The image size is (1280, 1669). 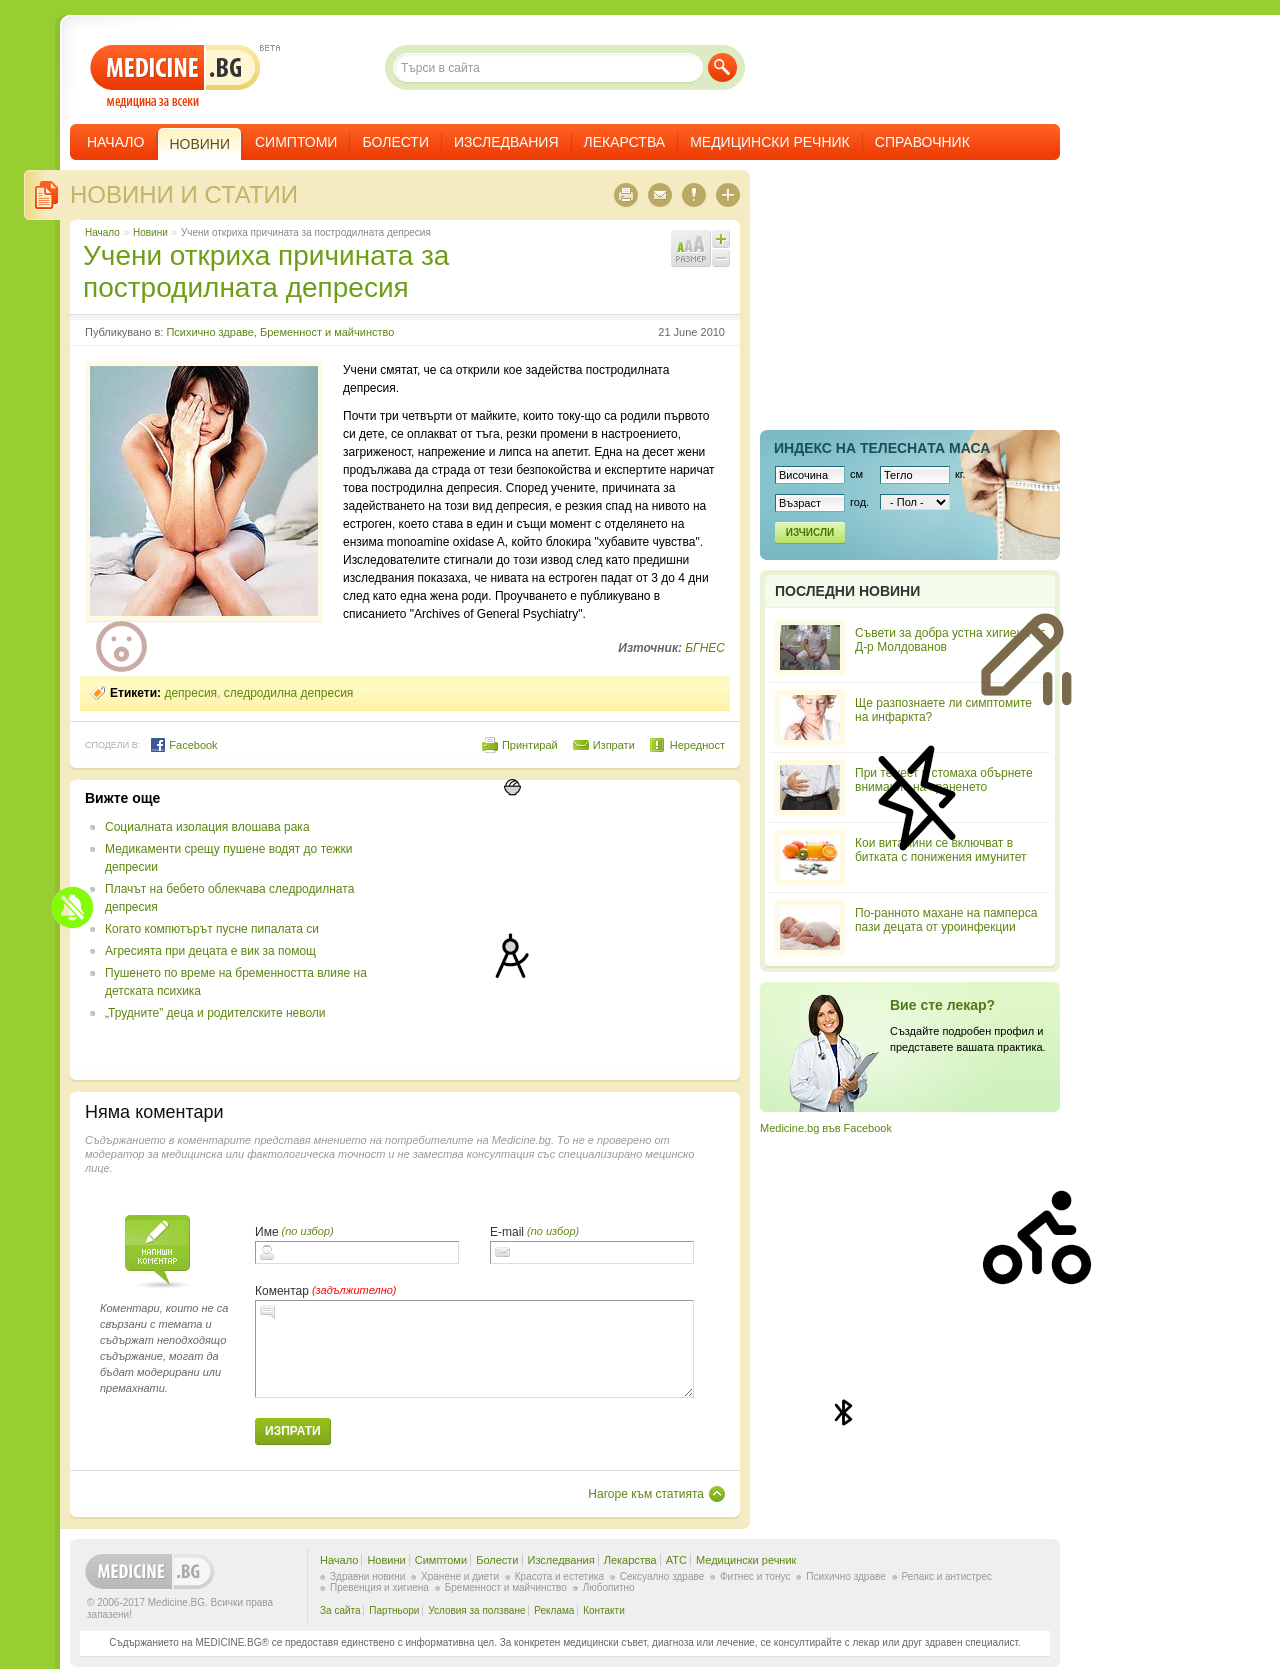 I want to click on pause editing mode, so click(x=1024, y=653).